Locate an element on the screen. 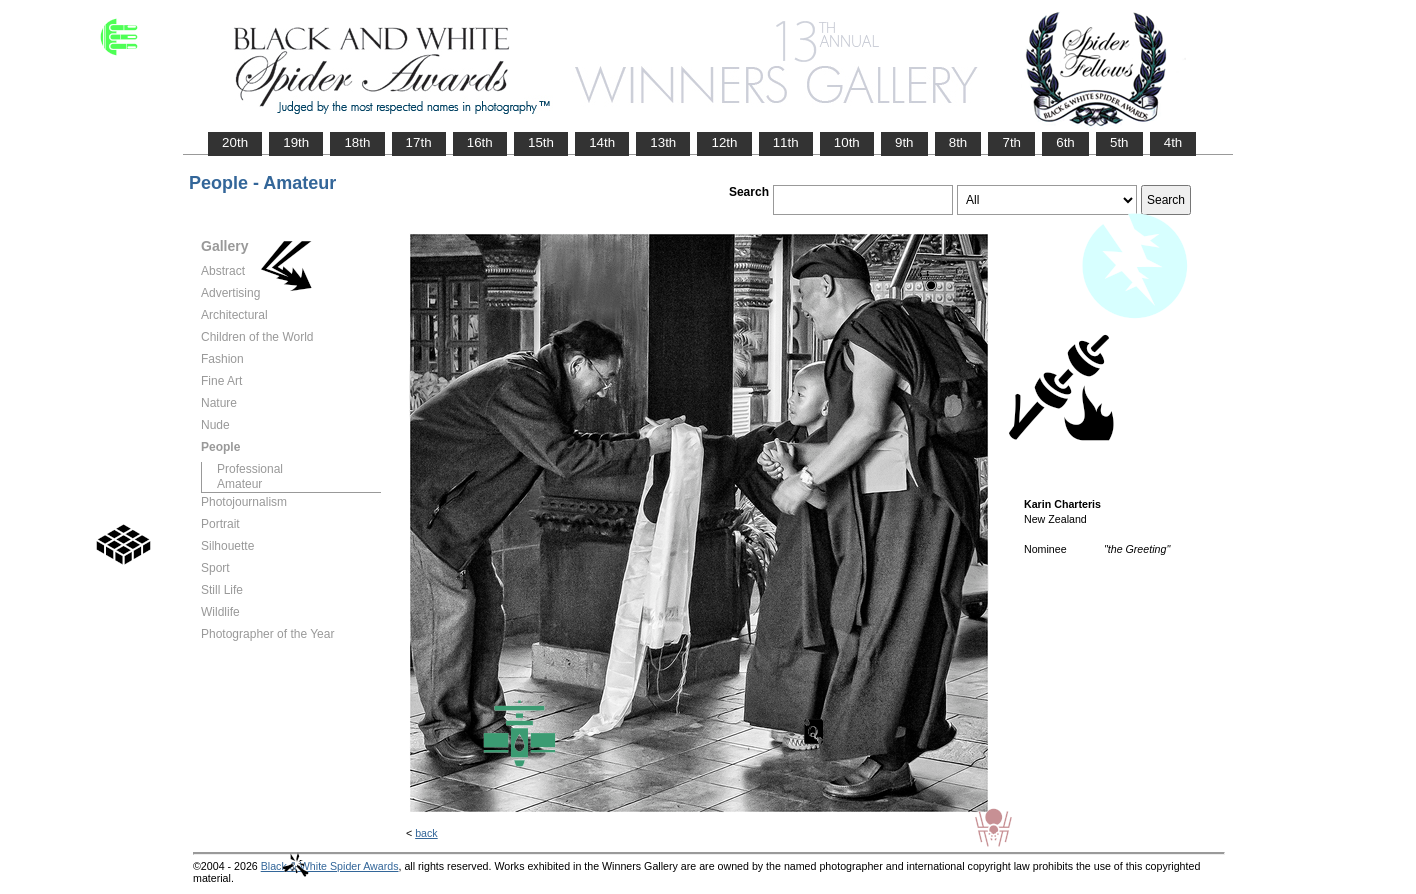  adjust water or gas flow settings is located at coordinates (519, 733).